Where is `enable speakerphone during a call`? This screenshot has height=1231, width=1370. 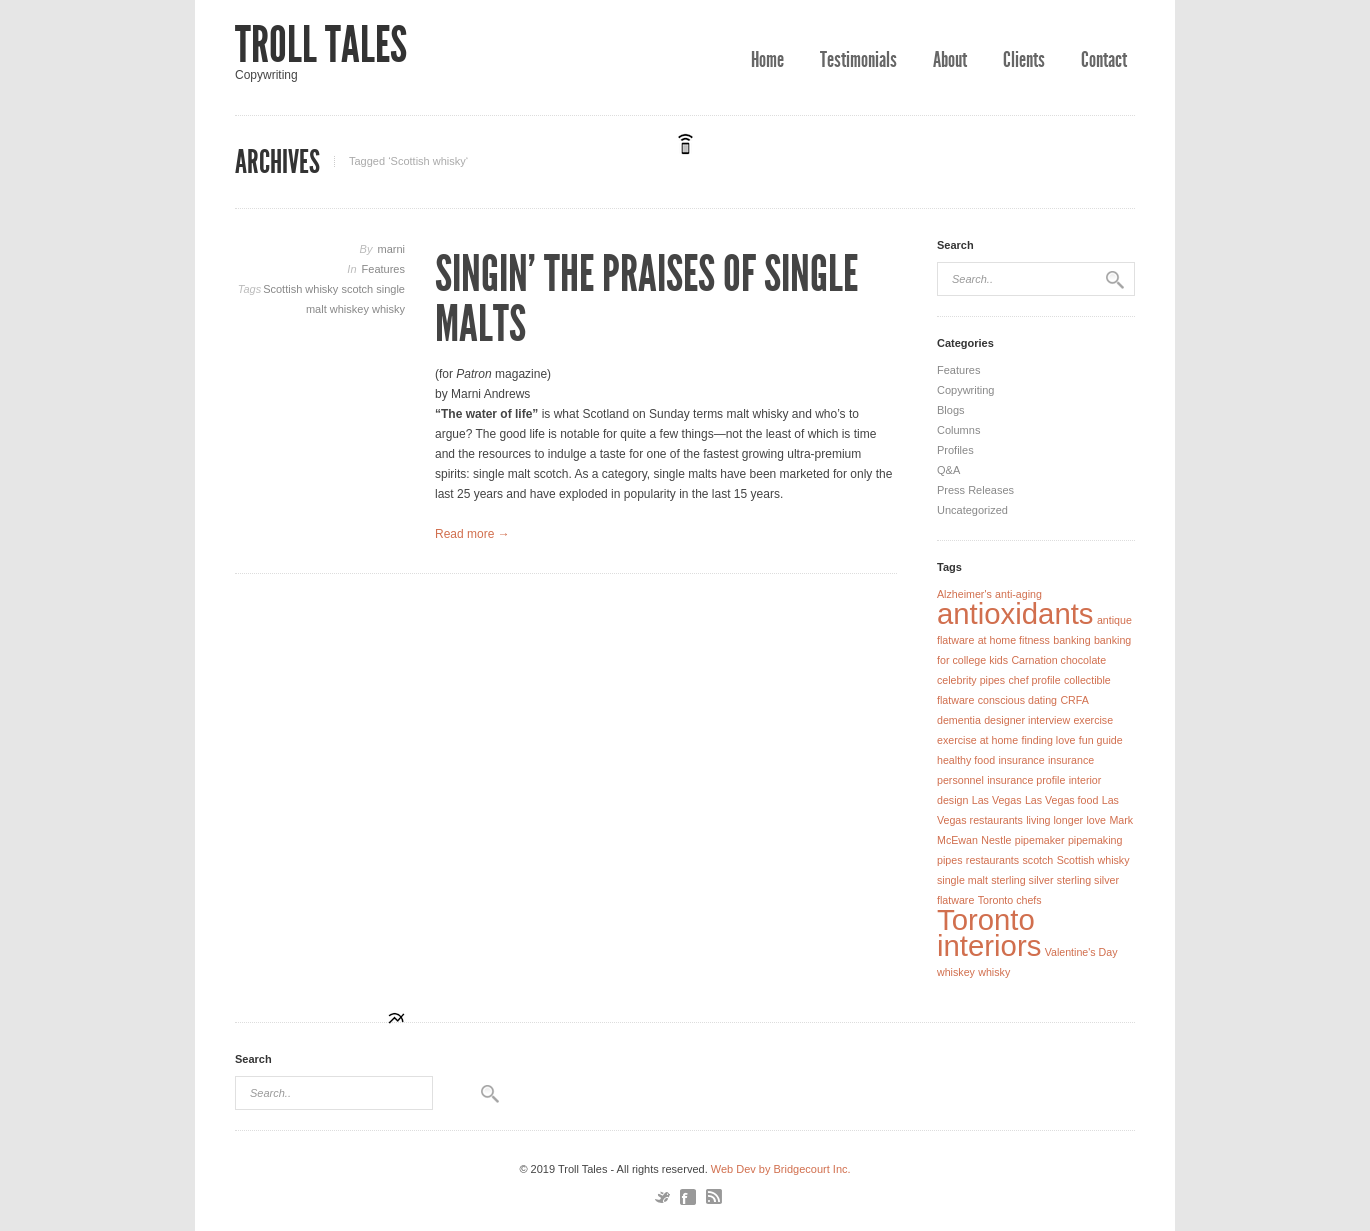 enable speakerphone during a call is located at coordinates (685, 144).